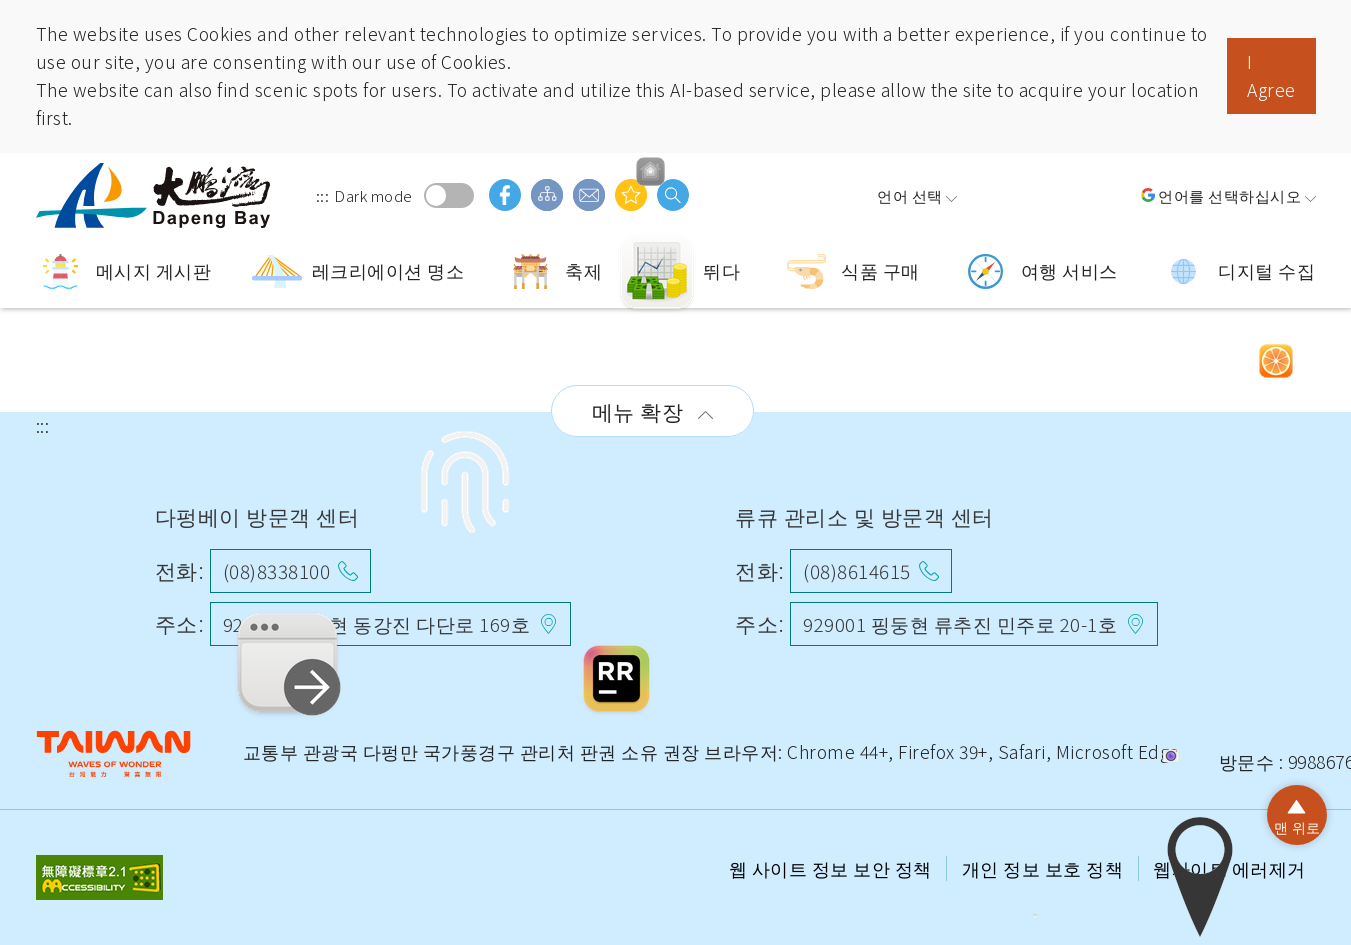 This screenshot has height=945, width=1351. What do you see at coordinates (1171, 756) in the screenshot?
I see `open the camera app` at bounding box center [1171, 756].